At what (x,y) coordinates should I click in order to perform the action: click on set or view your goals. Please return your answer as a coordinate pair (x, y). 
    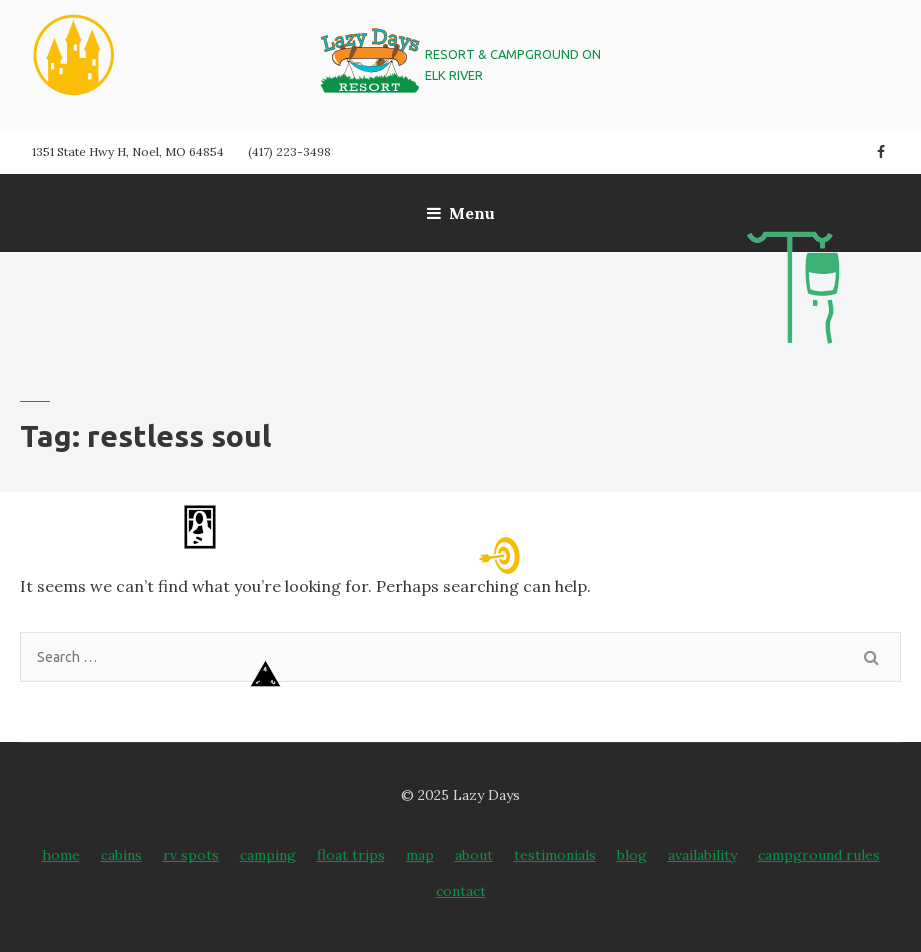
    Looking at the image, I should click on (499, 555).